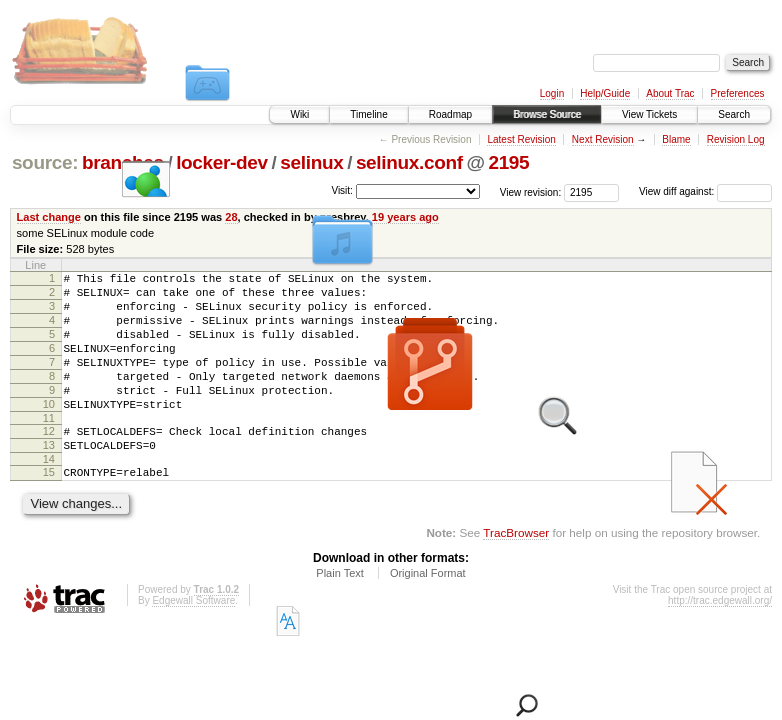 This screenshot has height=720, width=782. I want to click on open the repos app for managing git repositories, so click(430, 364).